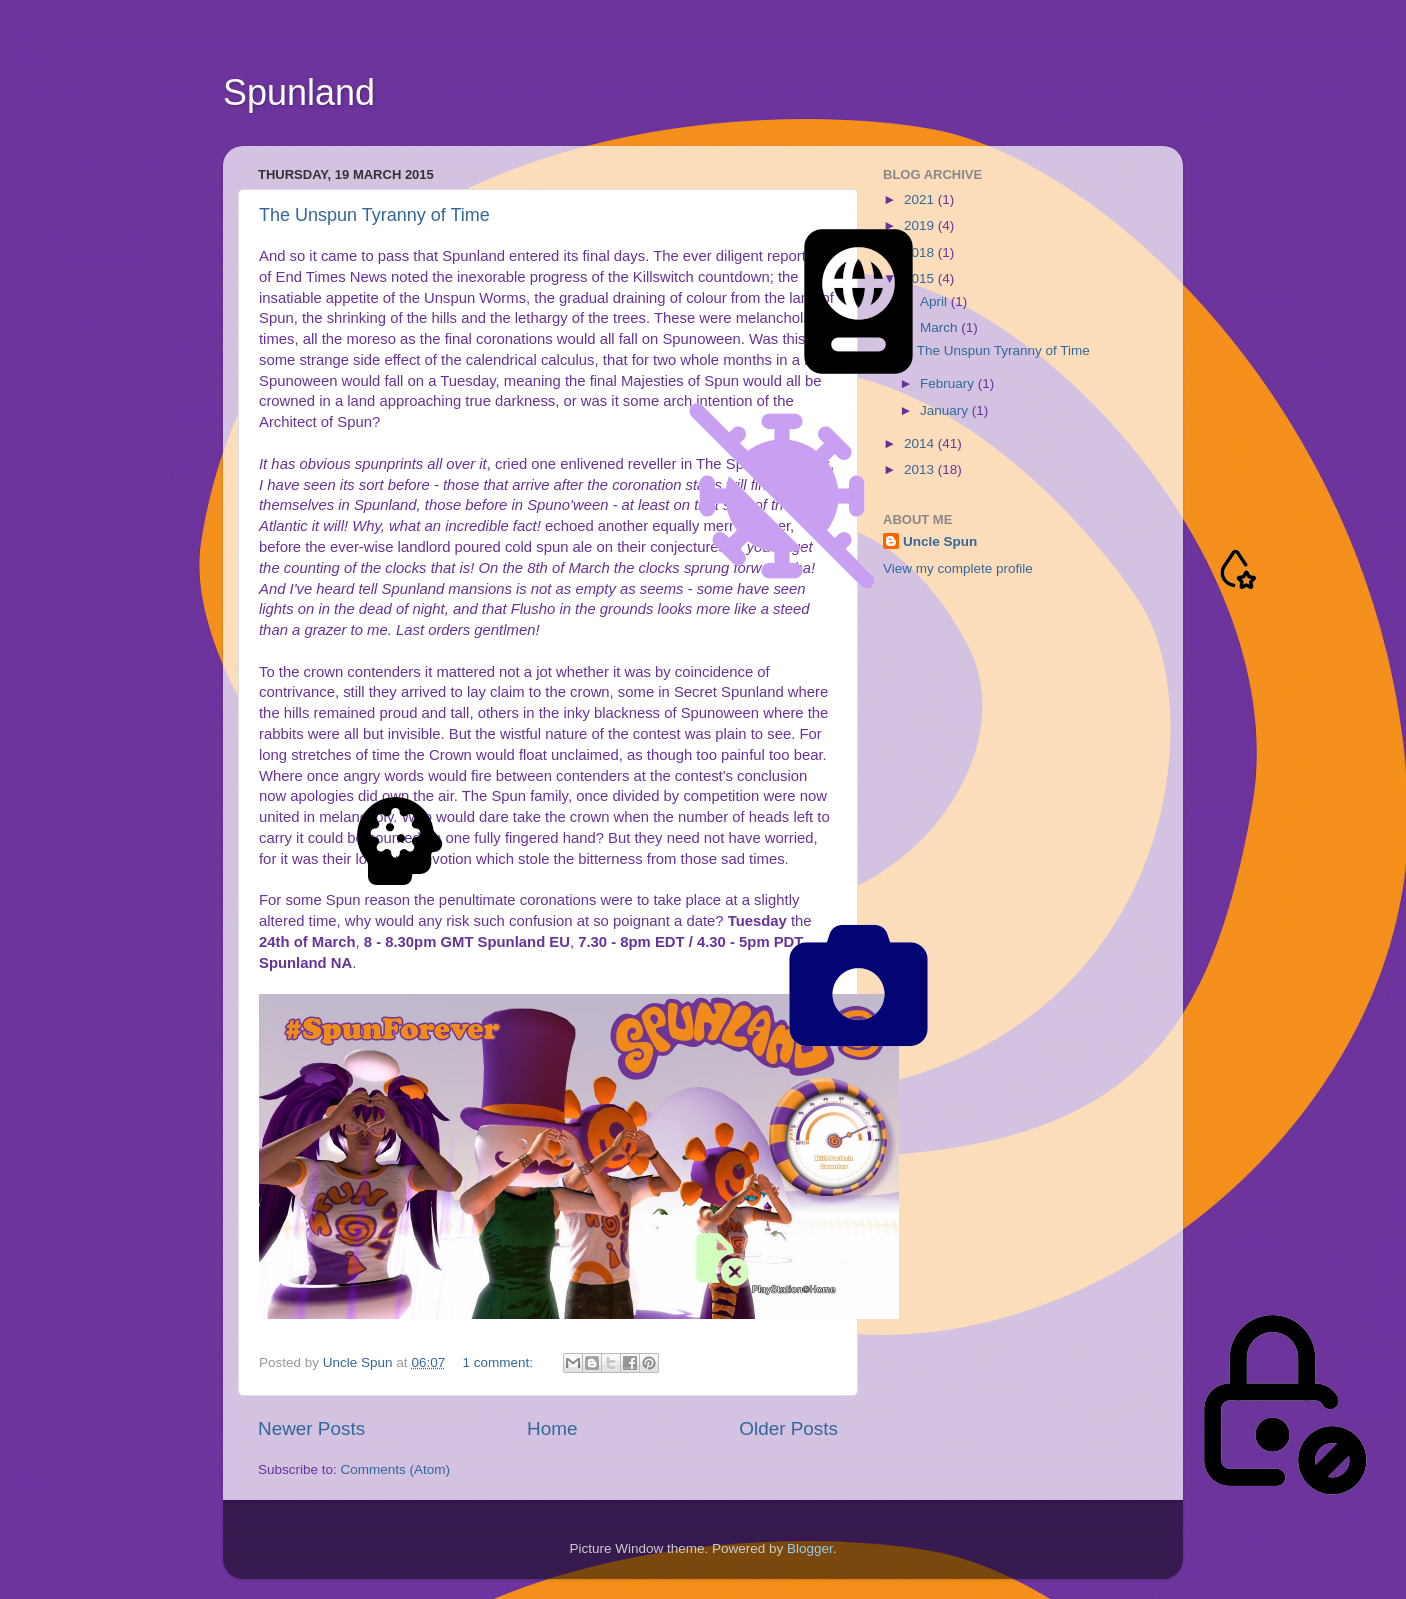  Describe the element at coordinates (858, 301) in the screenshot. I see `access passport or travel documents` at that location.